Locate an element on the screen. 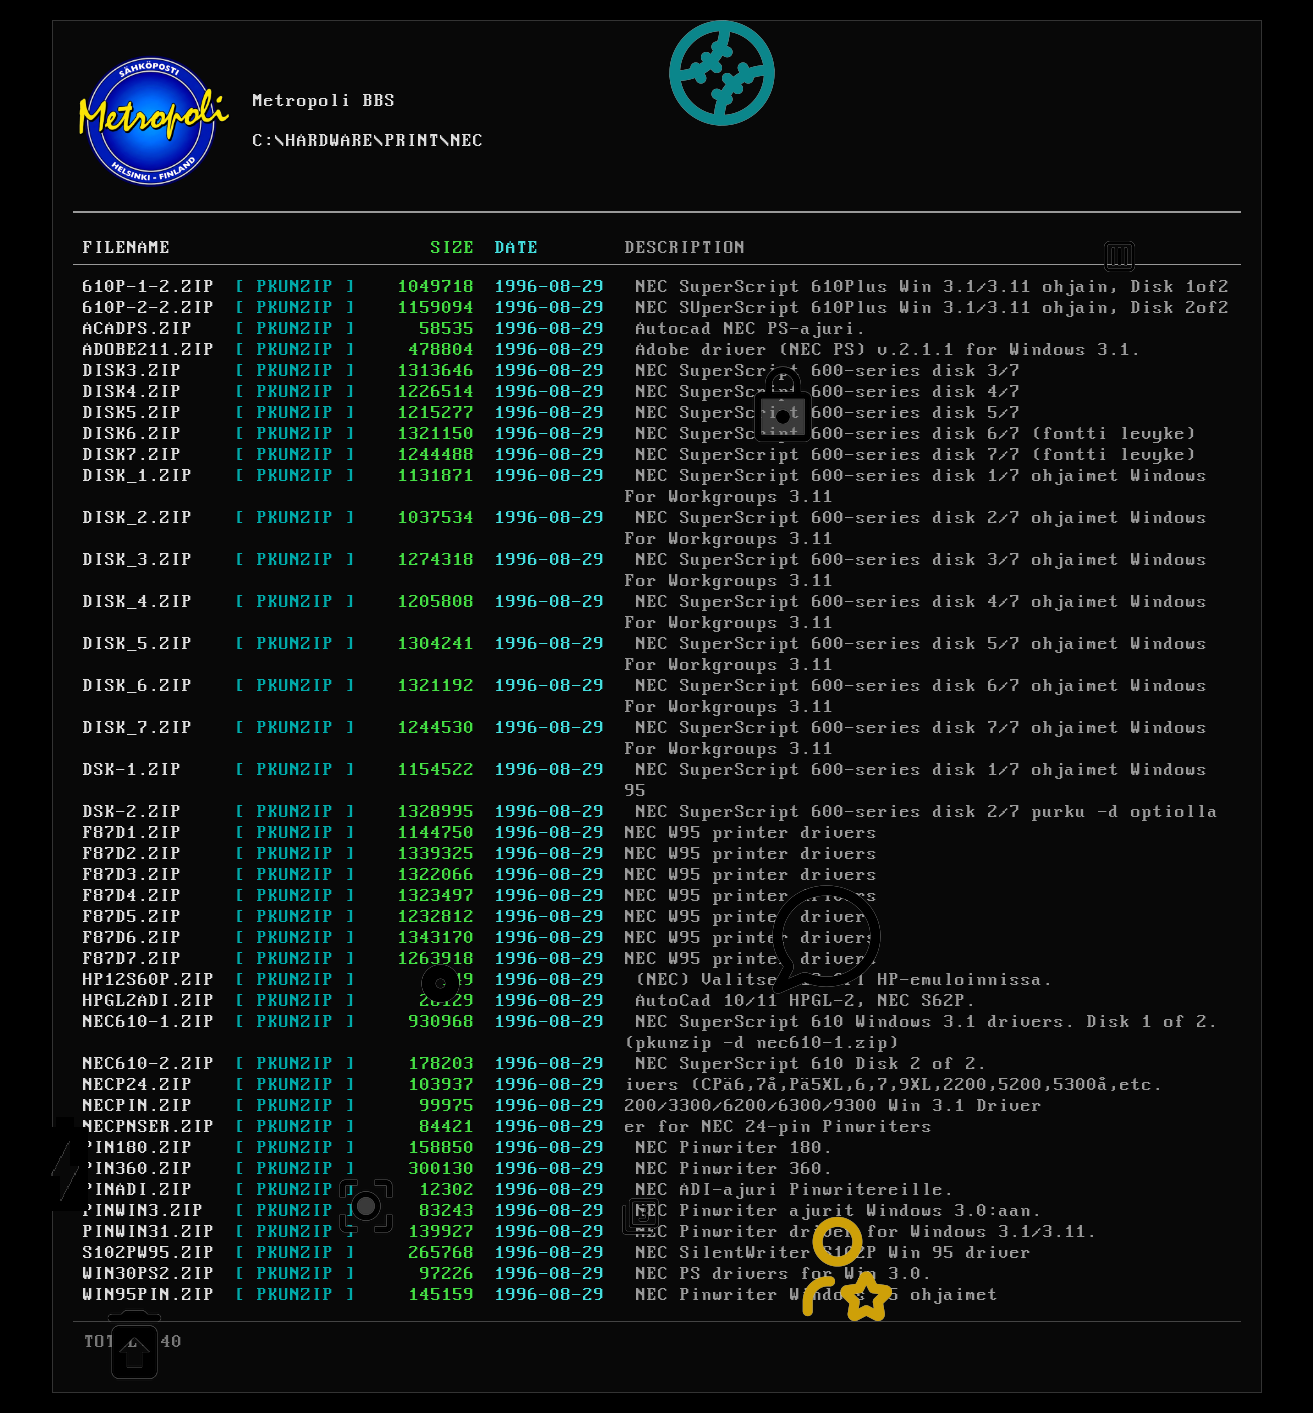 This screenshot has width=1313, height=1413. indicates an unread notification or new item is located at coordinates (440, 983).